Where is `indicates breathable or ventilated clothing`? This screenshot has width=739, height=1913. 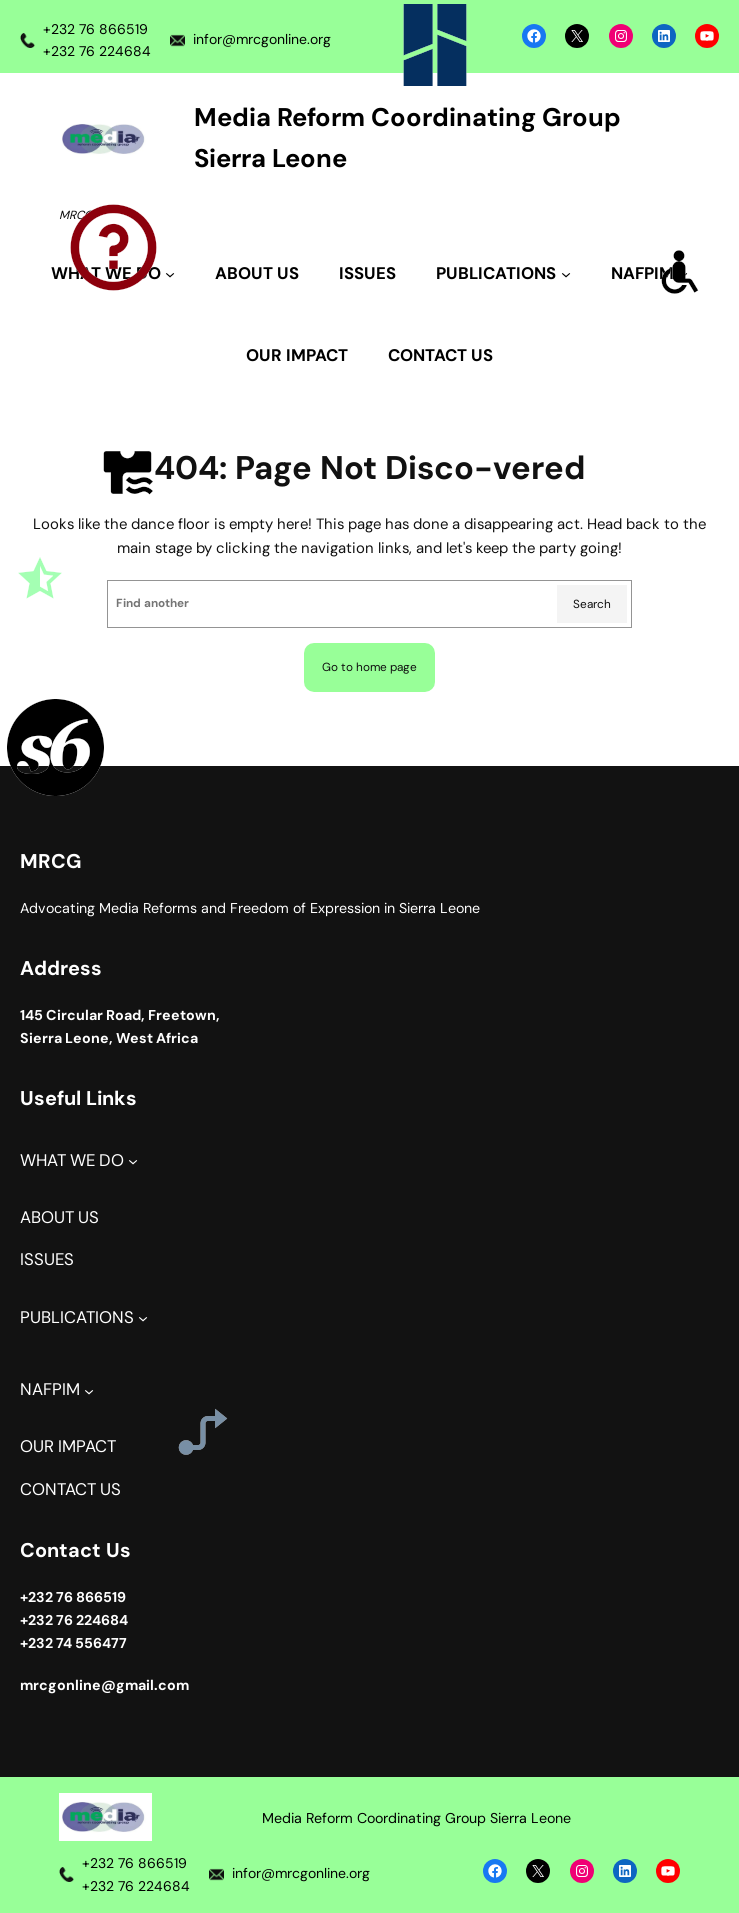 indicates breathable or ventilated clothing is located at coordinates (127, 472).